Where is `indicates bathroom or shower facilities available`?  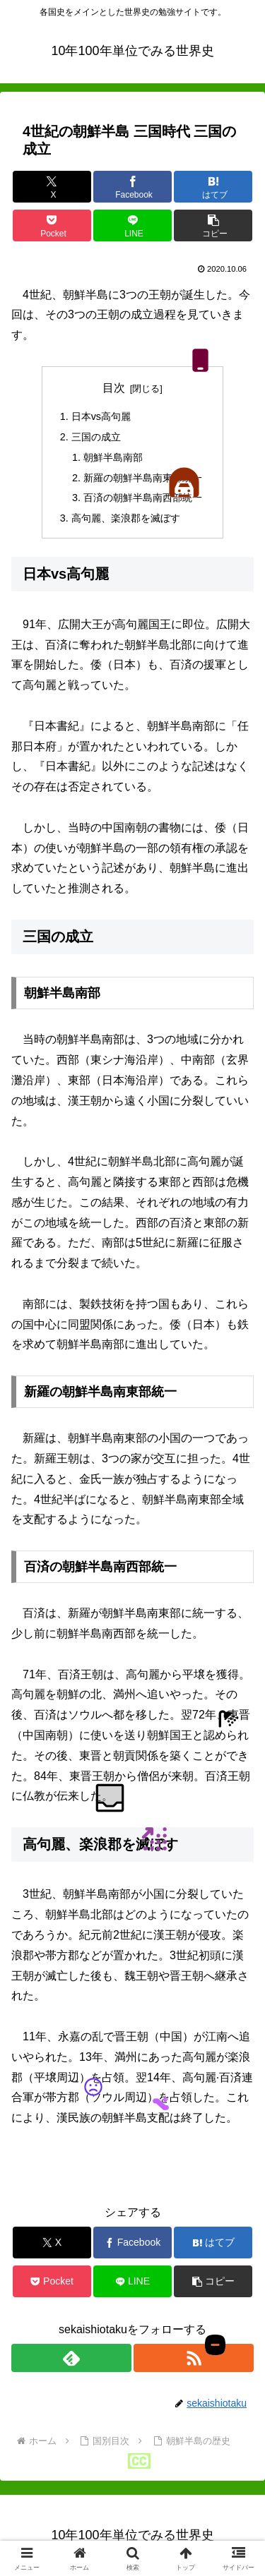 indicates bathroom or shower facilities available is located at coordinates (228, 1719).